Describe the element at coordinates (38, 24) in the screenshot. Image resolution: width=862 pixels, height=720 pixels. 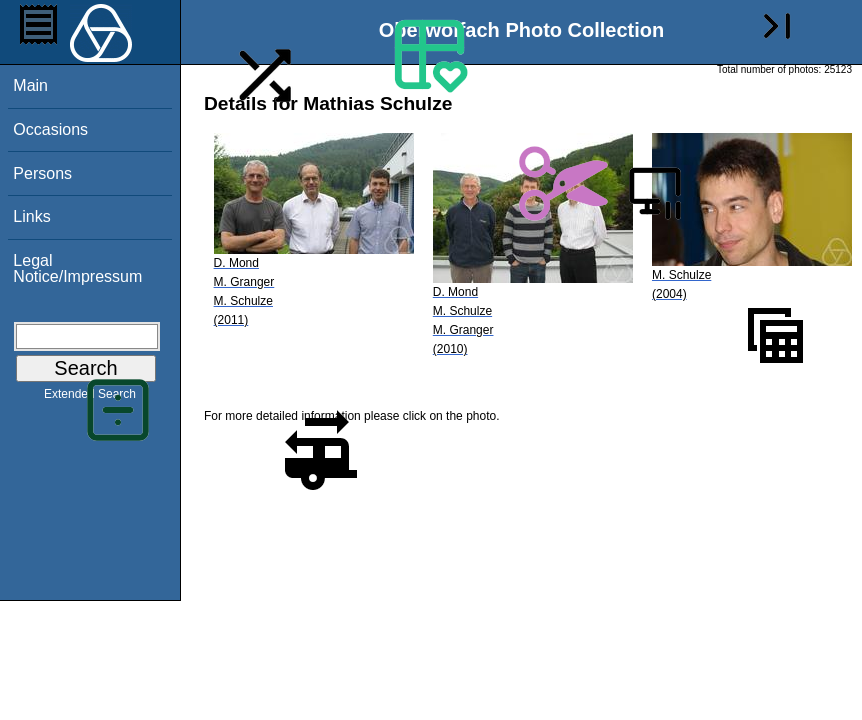
I see `view purchase receipt or transaction history` at that location.